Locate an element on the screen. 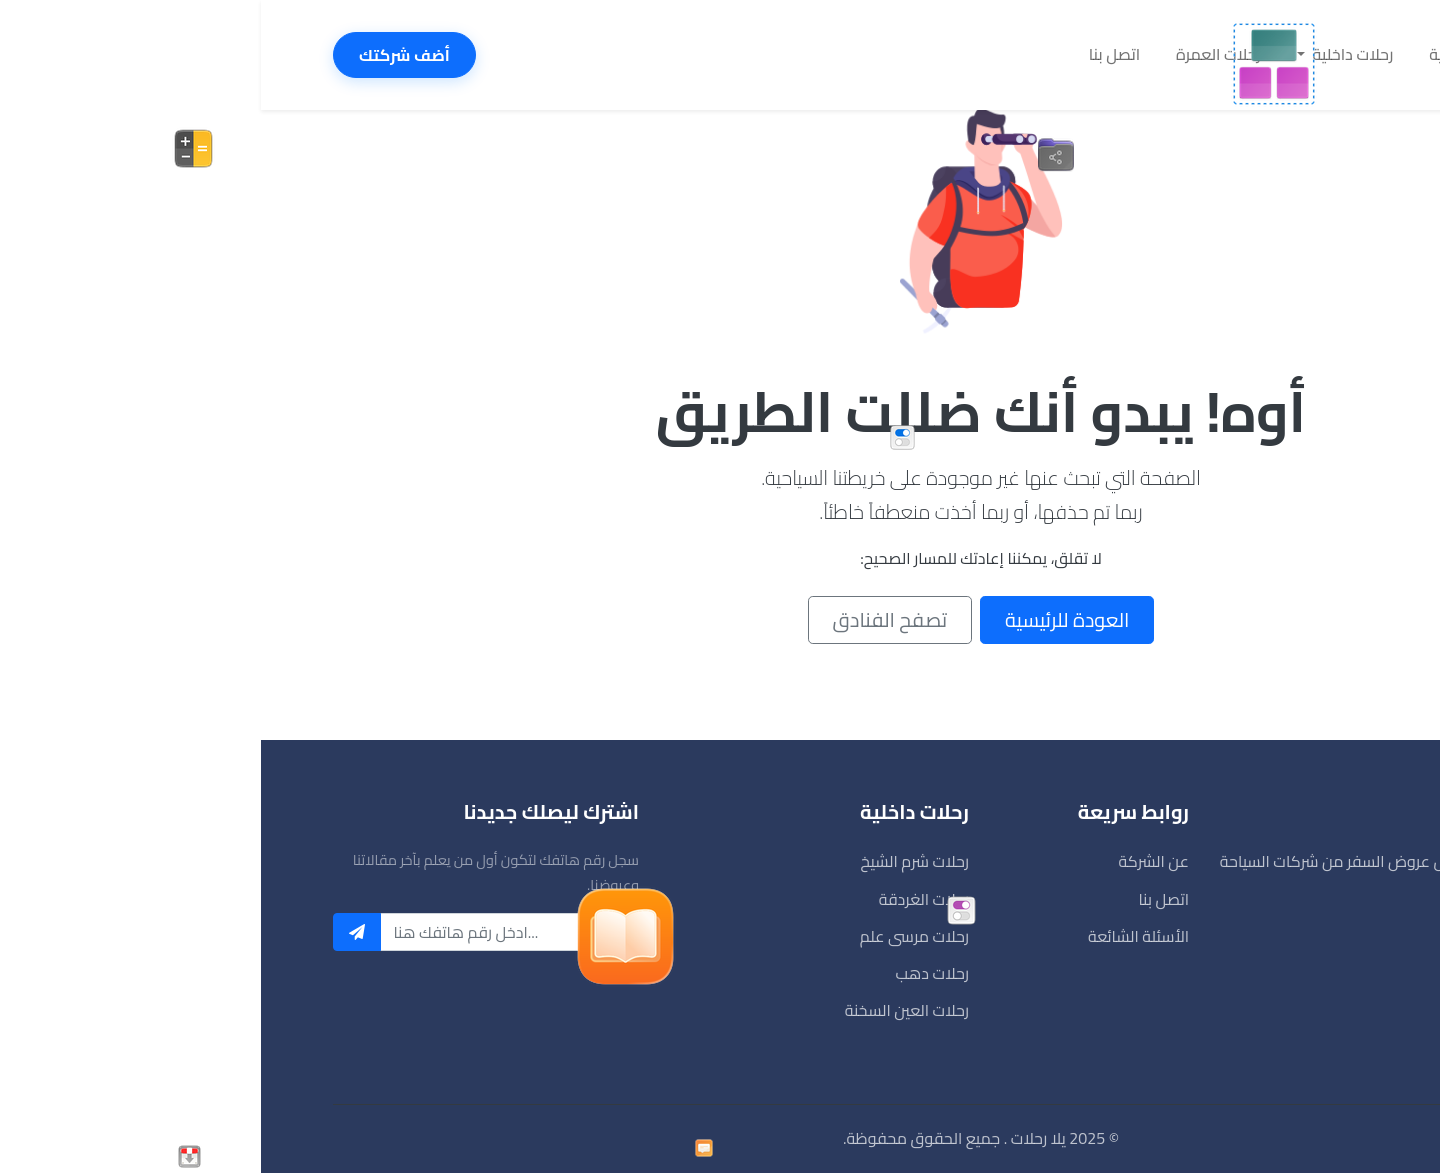 This screenshot has height=1173, width=1440. open your public shared folder is located at coordinates (1056, 154).